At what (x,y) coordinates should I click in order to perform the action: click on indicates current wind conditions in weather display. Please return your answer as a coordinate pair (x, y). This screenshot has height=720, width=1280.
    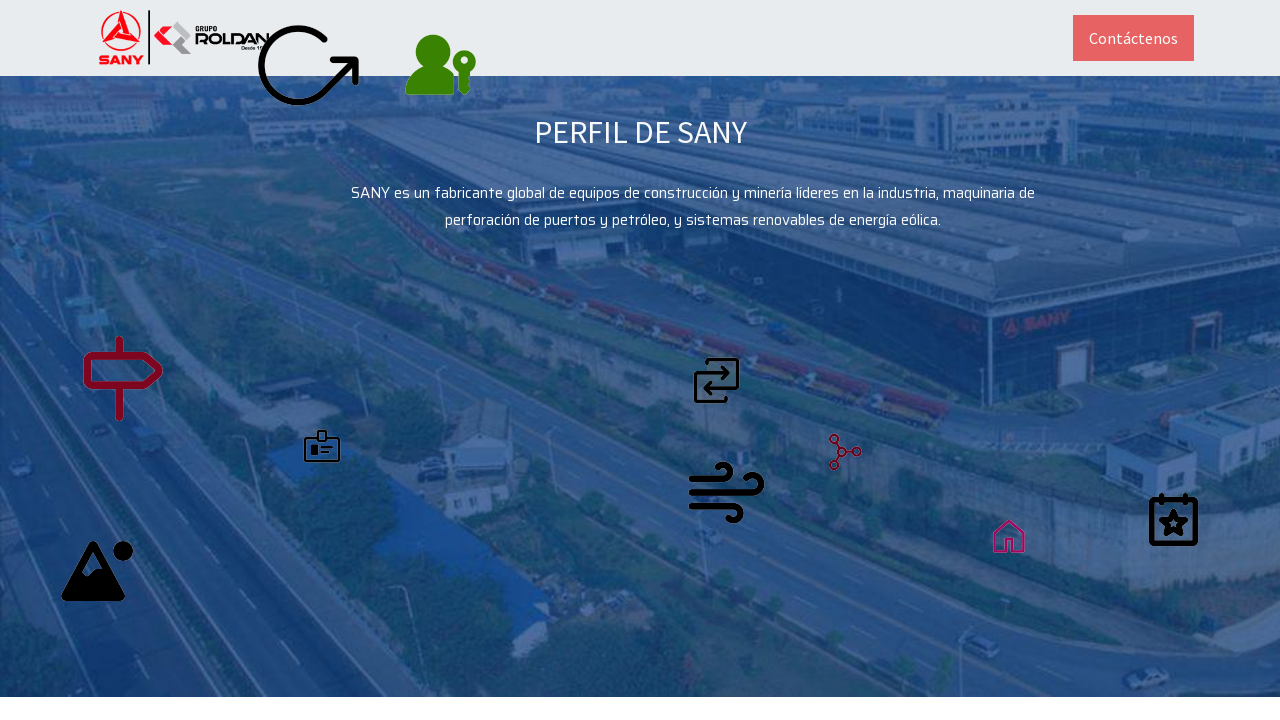
    Looking at the image, I should click on (726, 492).